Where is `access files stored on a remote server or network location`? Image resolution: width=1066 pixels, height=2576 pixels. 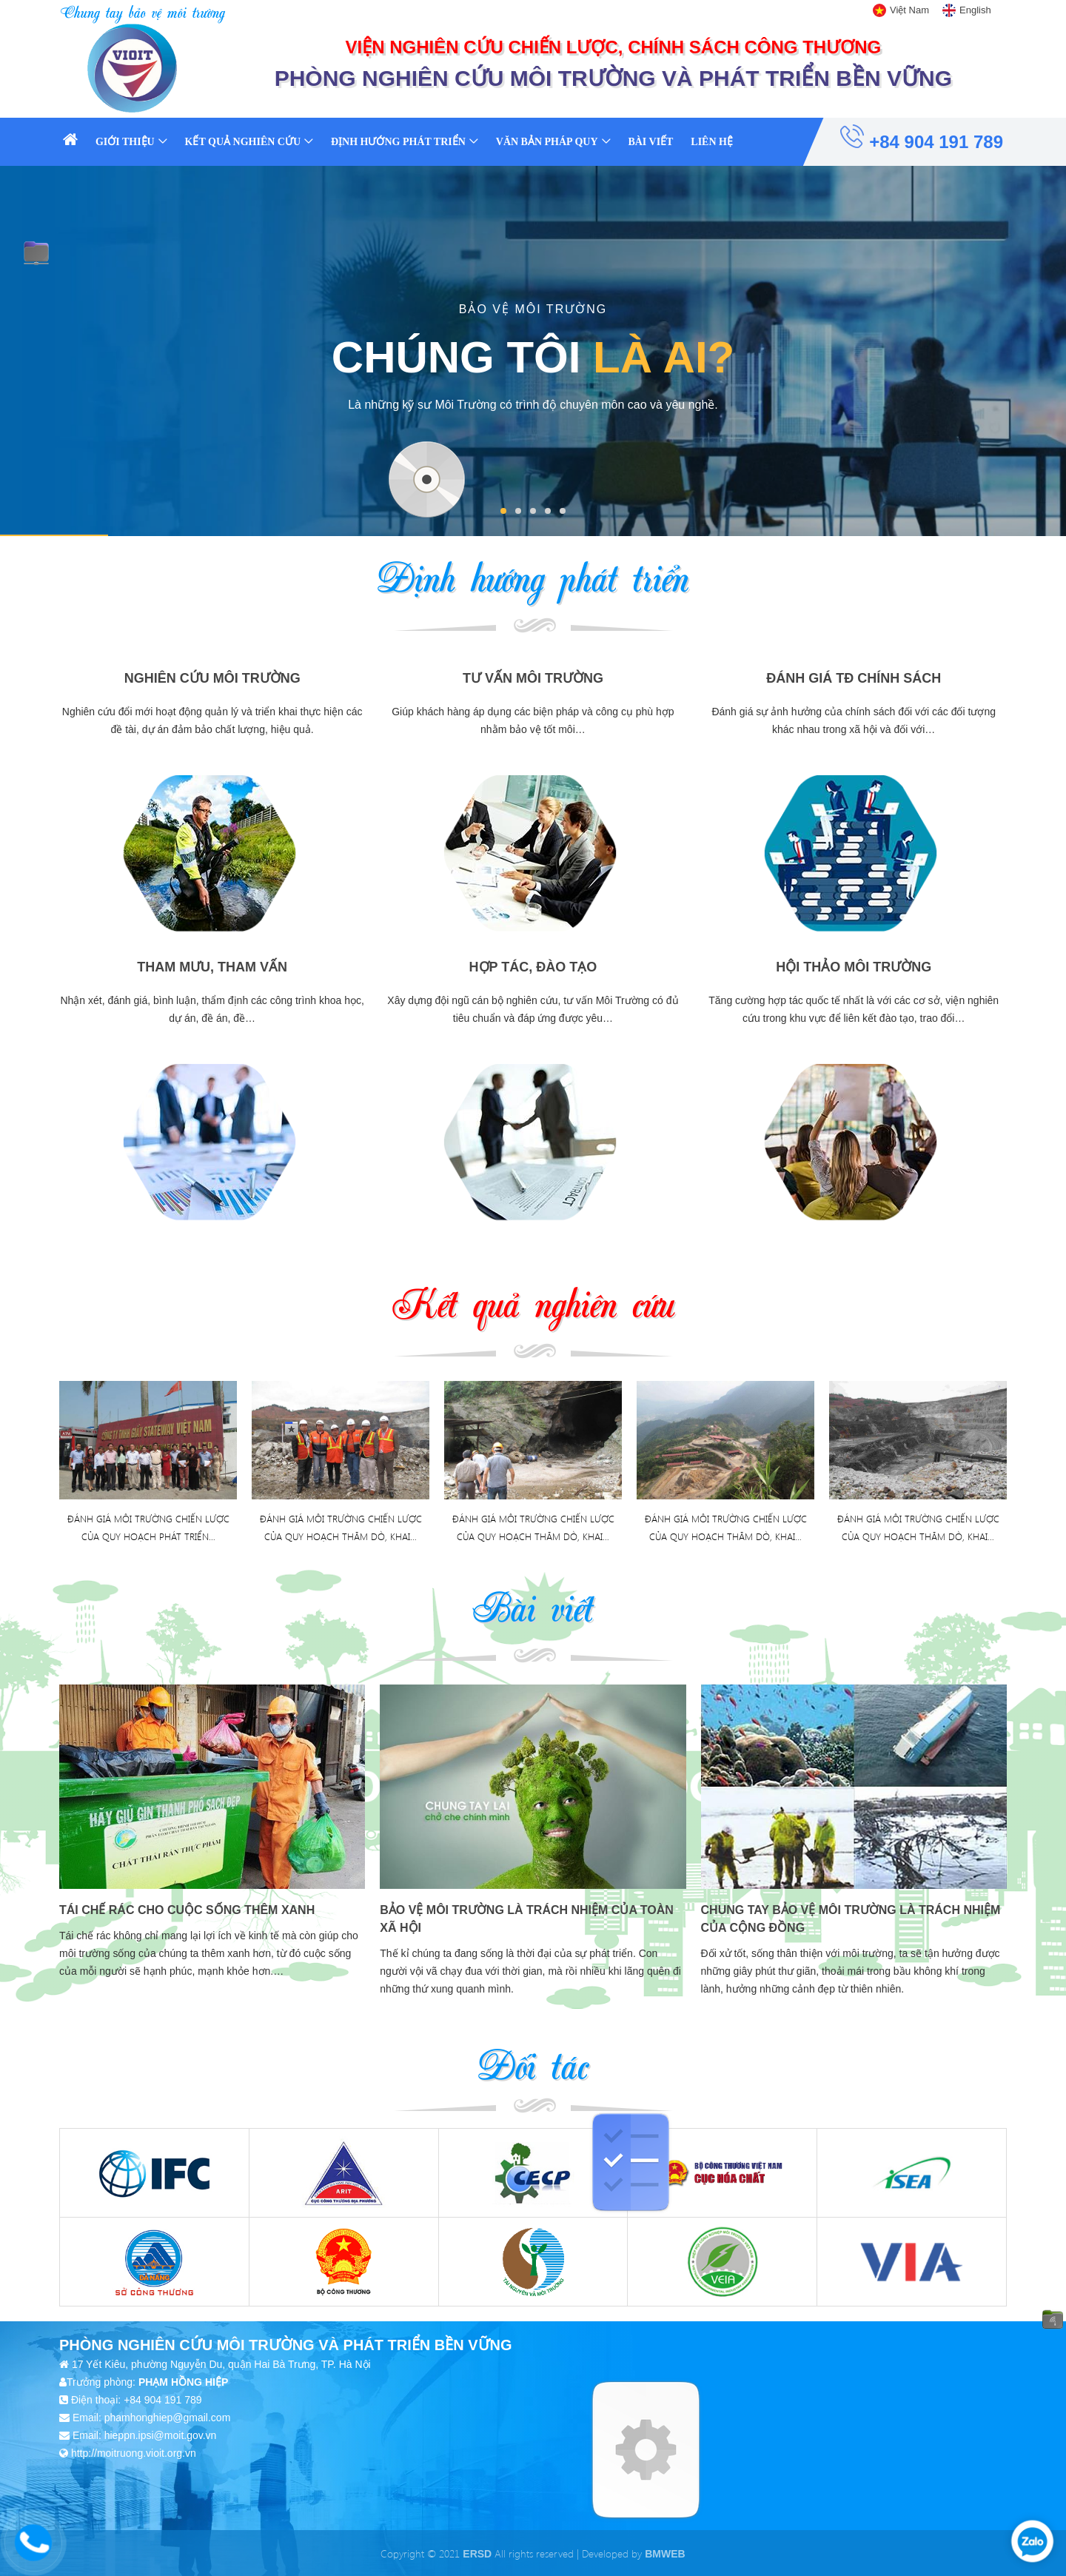
access files stored on a remote server or network location is located at coordinates (36, 252).